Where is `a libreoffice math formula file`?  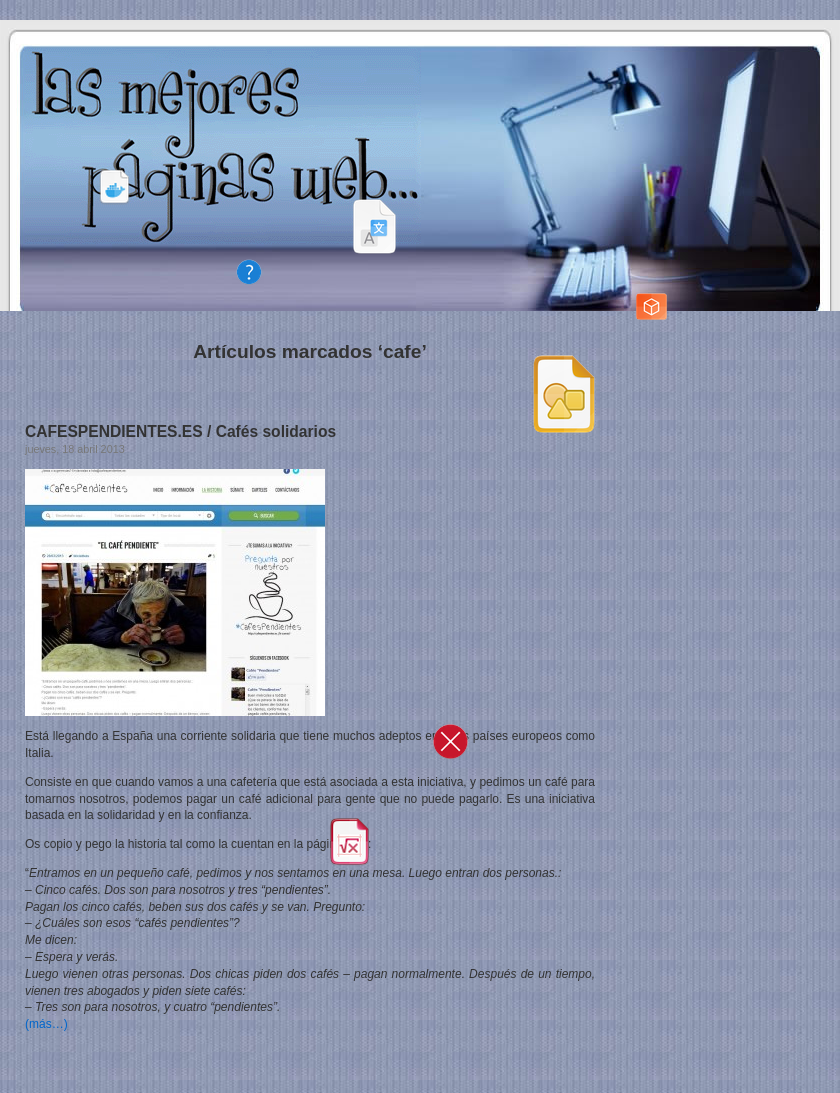
a libreoffice math formula file is located at coordinates (349, 841).